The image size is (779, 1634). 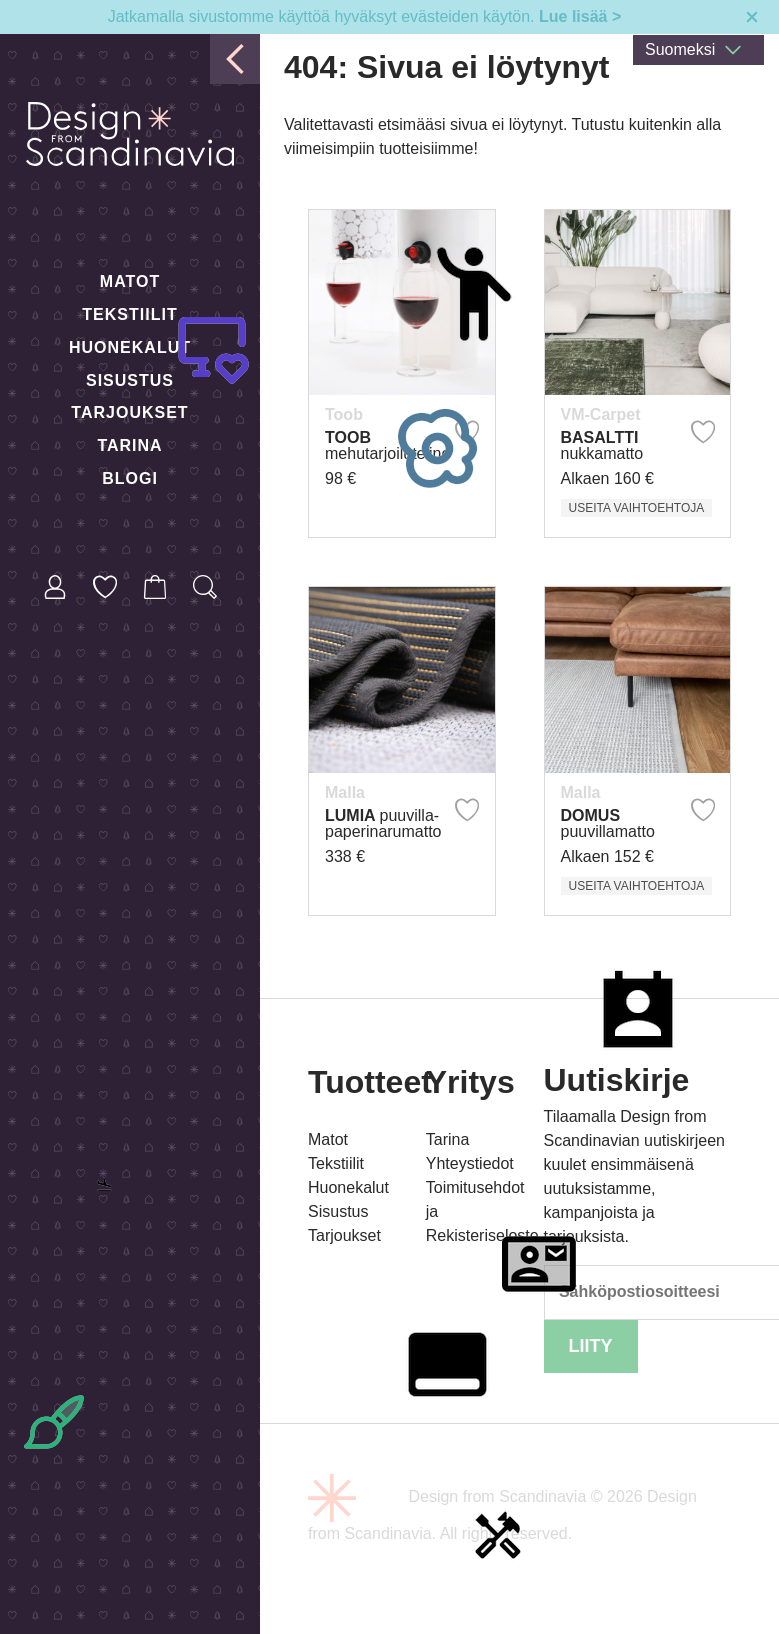 I want to click on add a call-to-action overlay to video content, so click(x=447, y=1364).